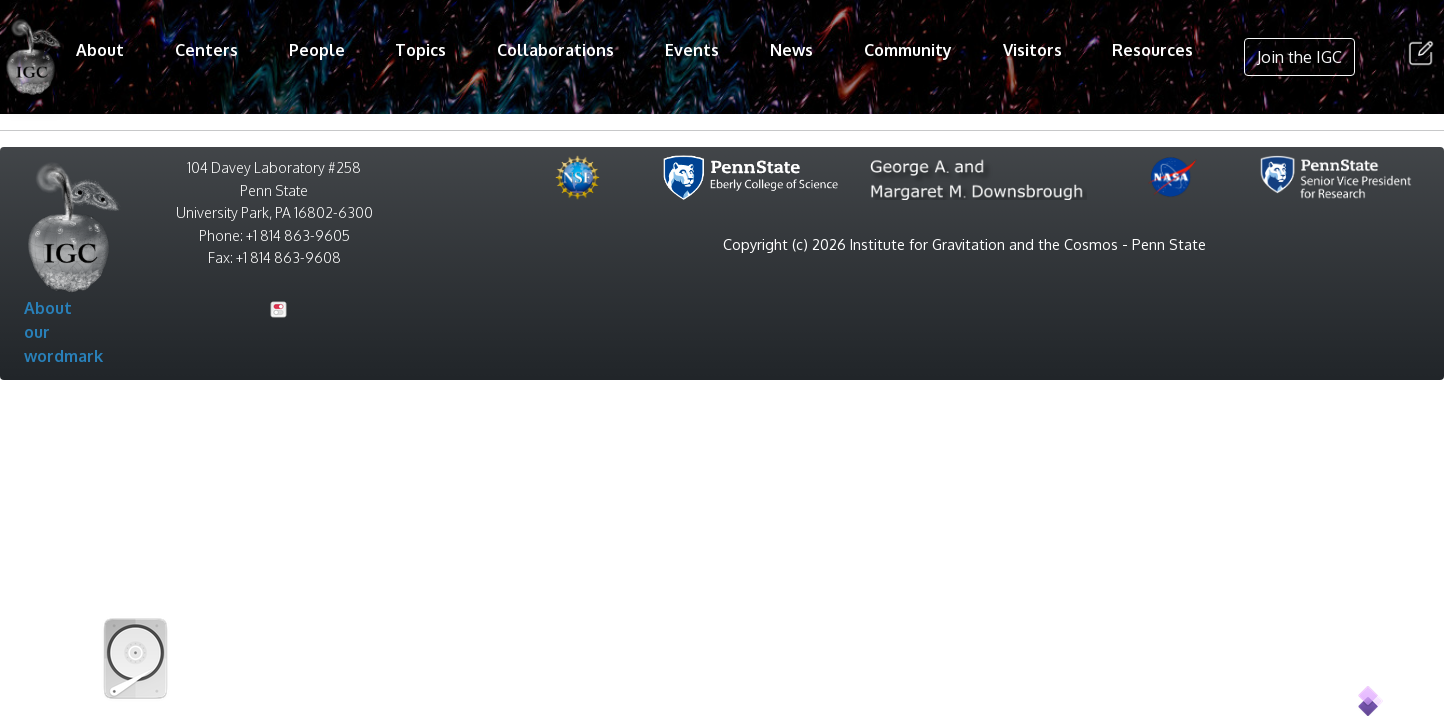 The image size is (1444, 720). I want to click on open disk management utility, so click(135, 658).